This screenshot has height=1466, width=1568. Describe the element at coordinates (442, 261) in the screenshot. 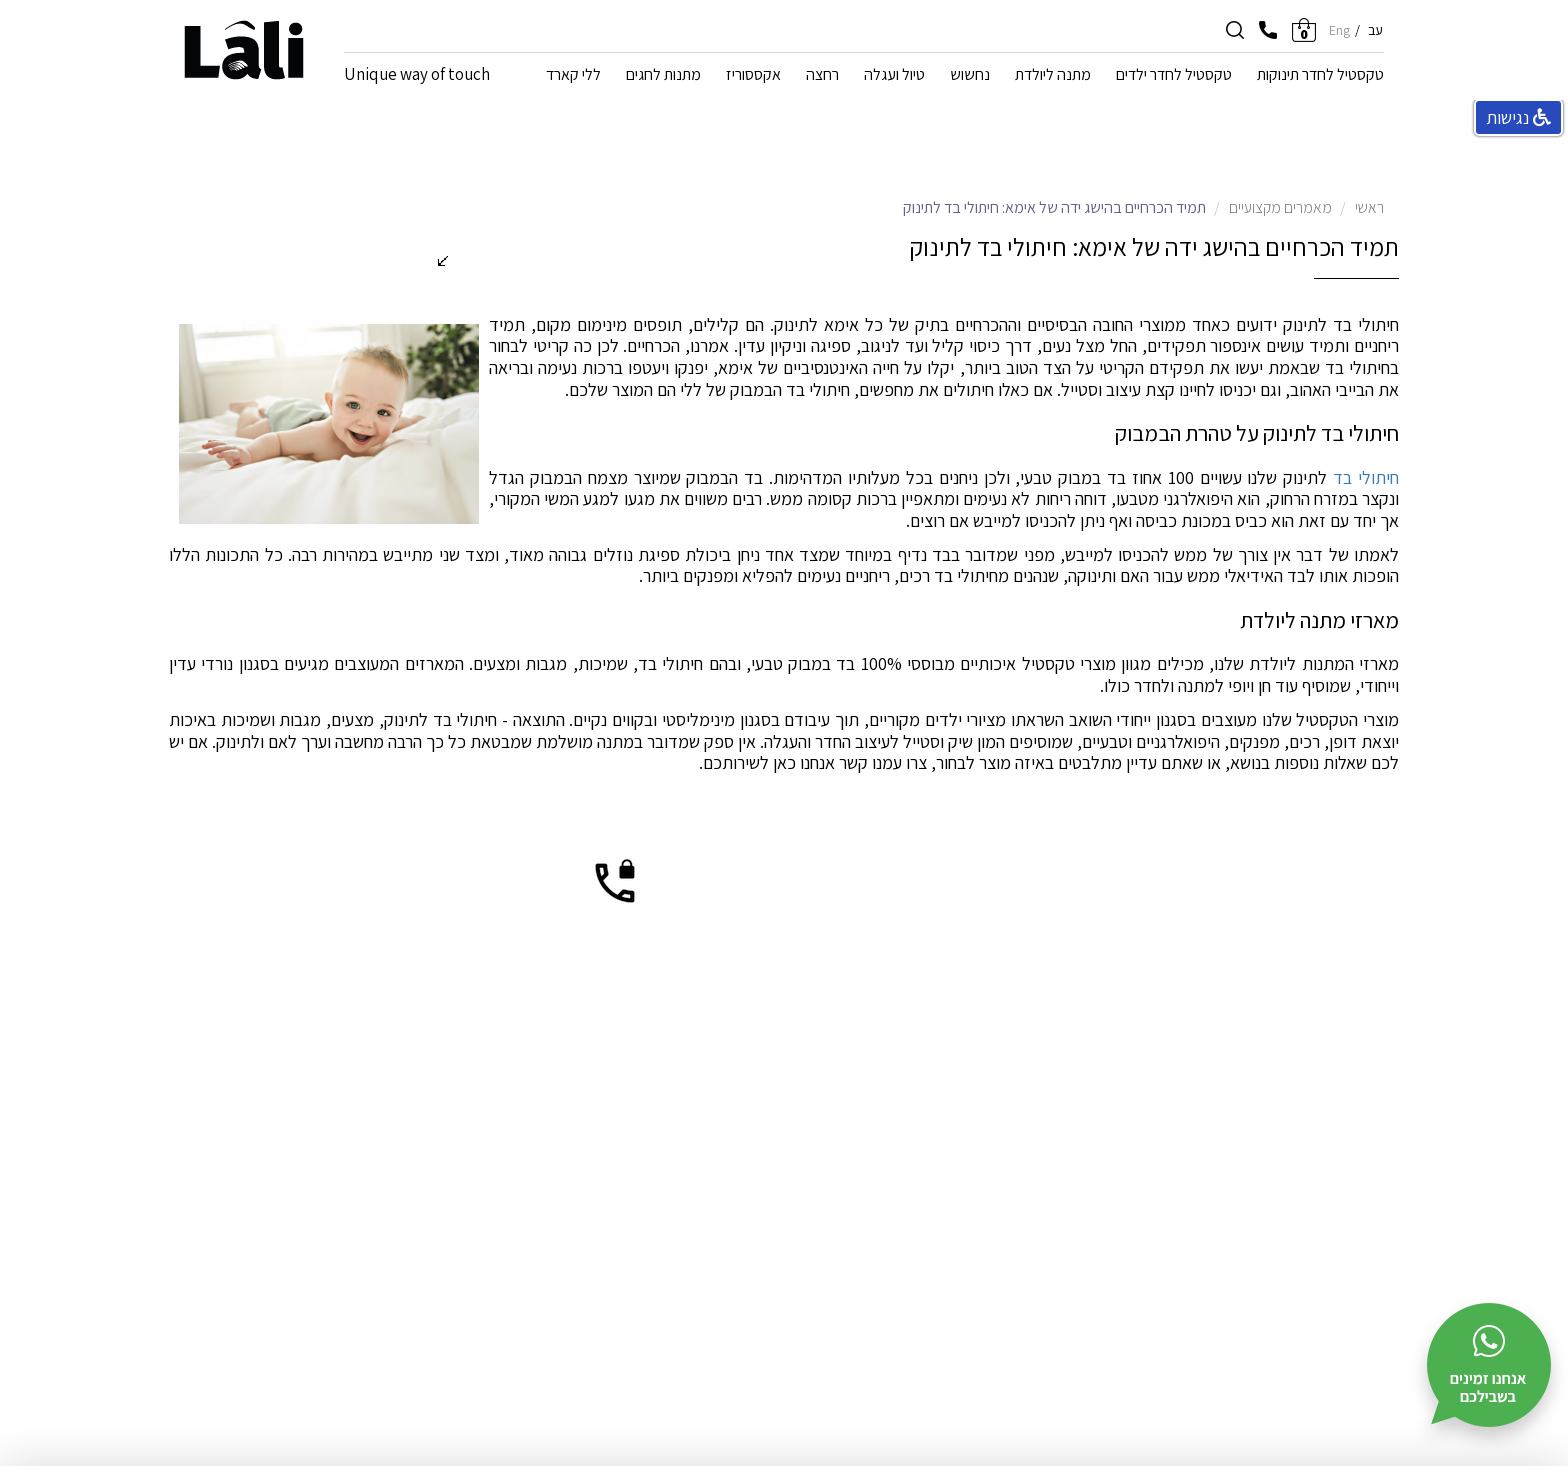

I see `navigate to the southwest direction` at that location.